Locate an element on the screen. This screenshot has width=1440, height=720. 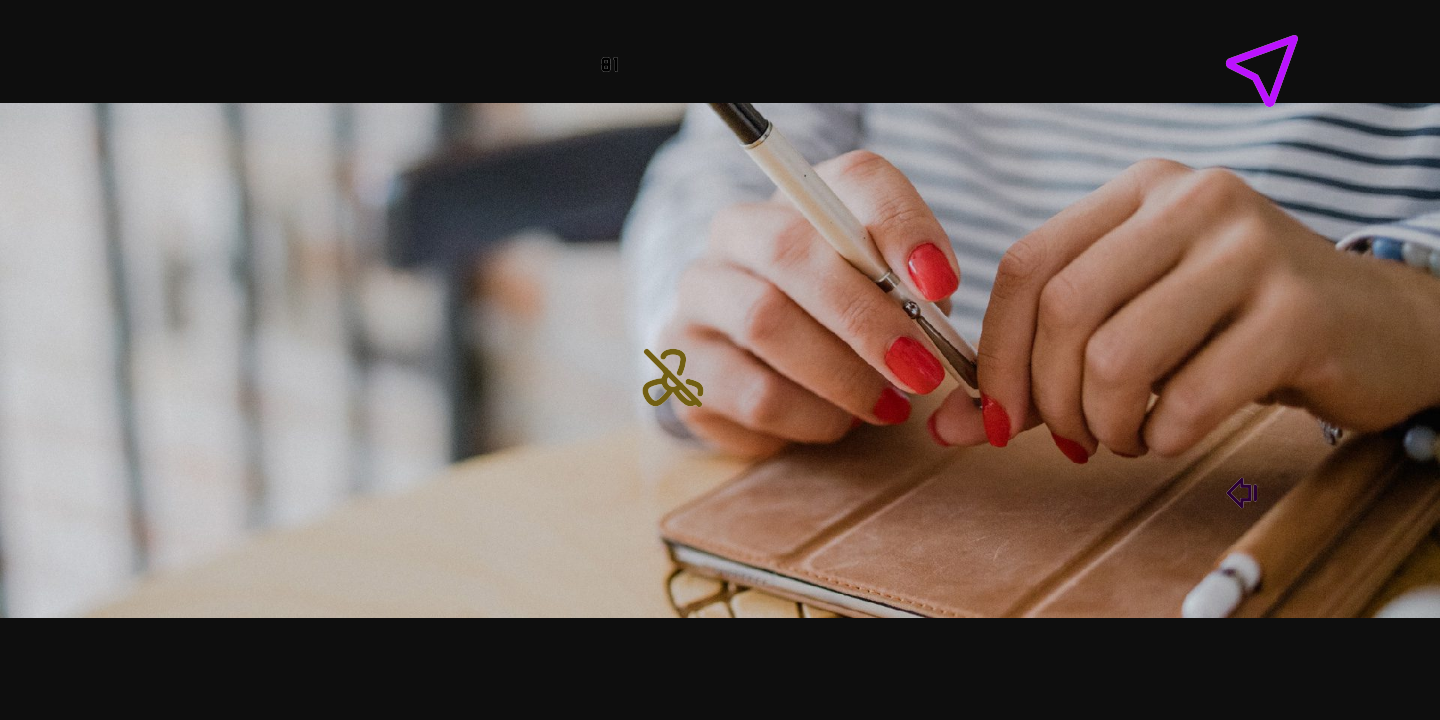
go back to the previous screen is located at coordinates (1243, 493).